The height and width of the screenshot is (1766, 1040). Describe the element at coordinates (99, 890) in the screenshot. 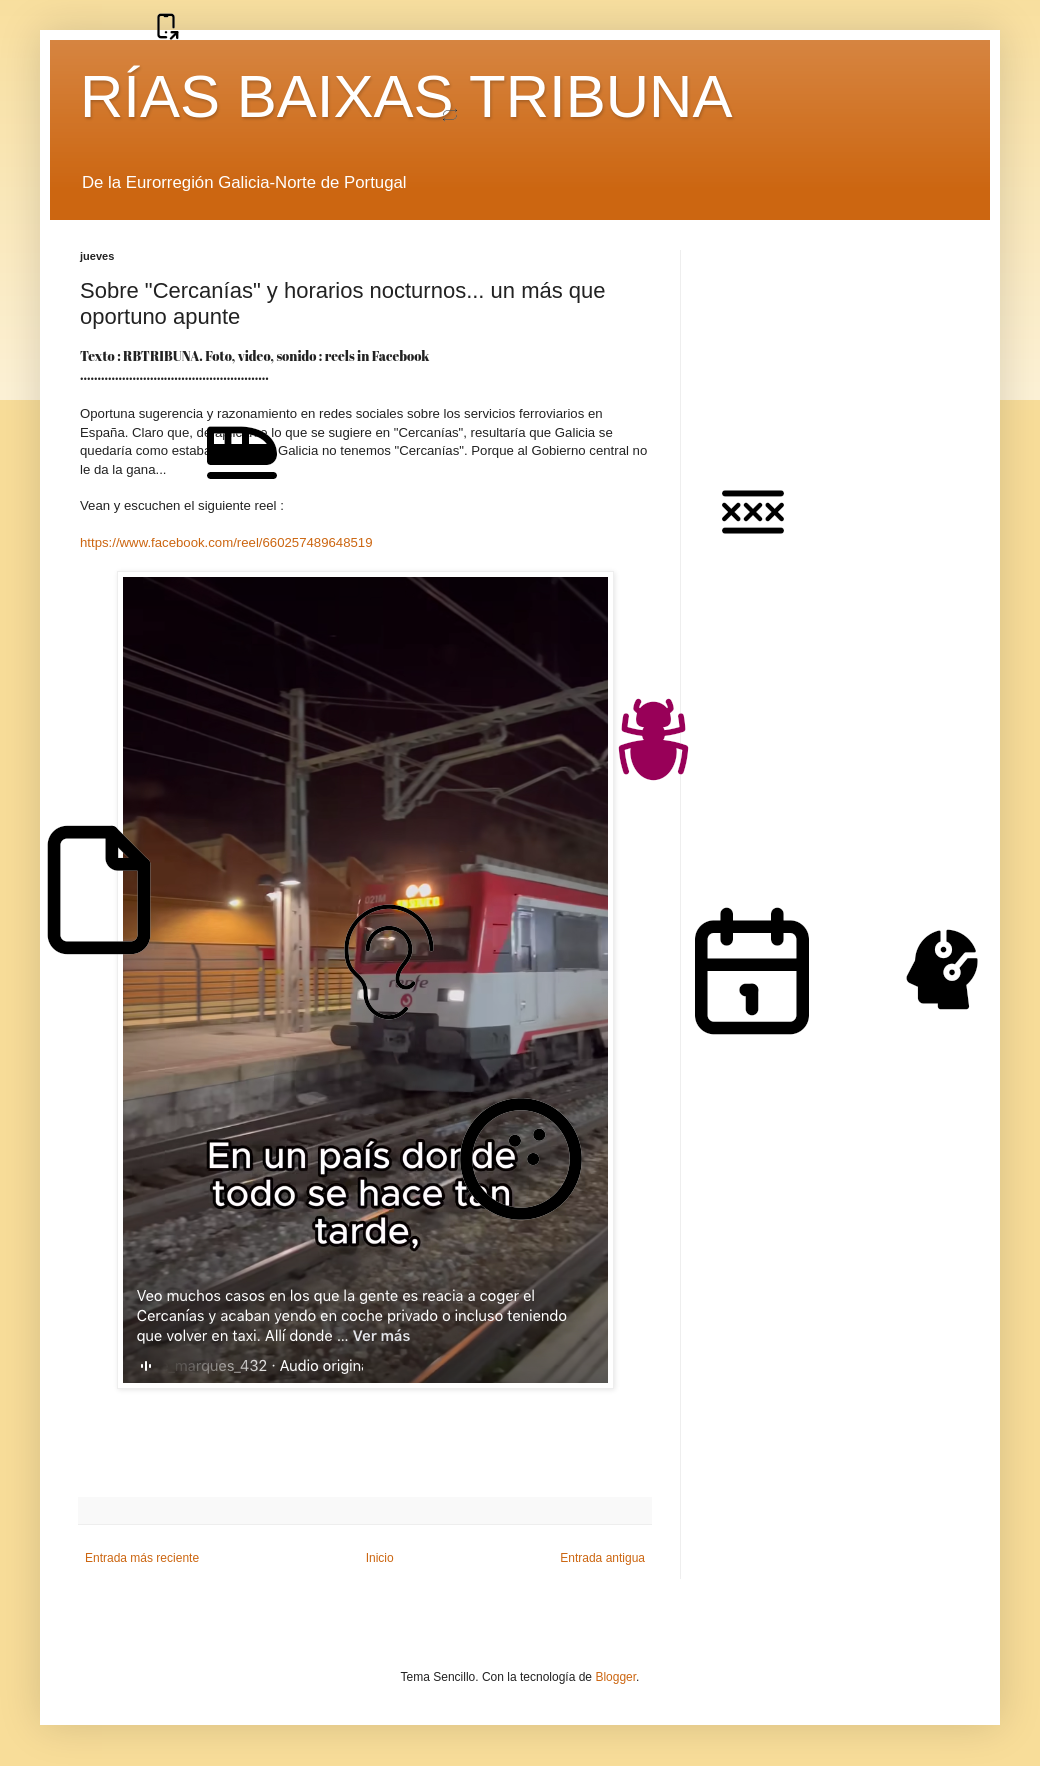

I see `view or open a file` at that location.